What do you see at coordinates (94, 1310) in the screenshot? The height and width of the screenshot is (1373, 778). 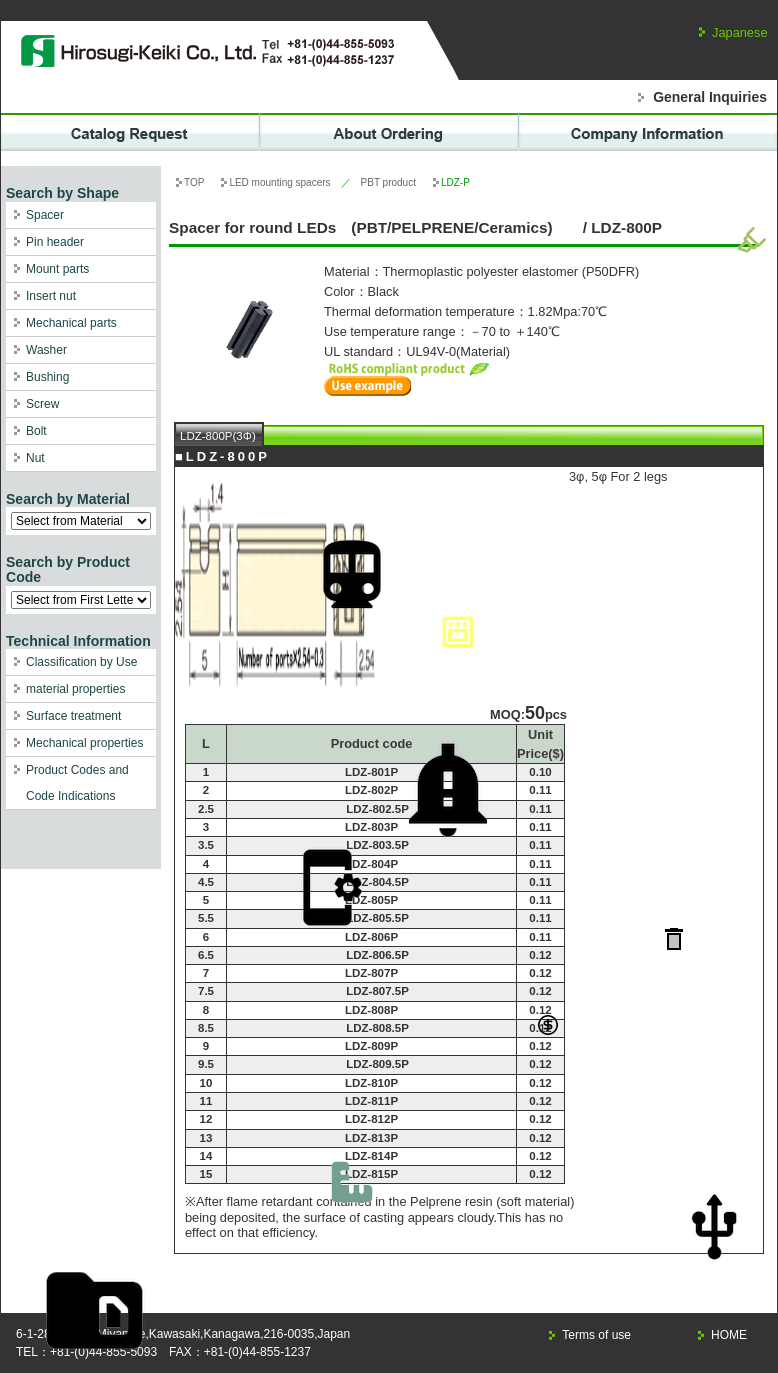 I see `access saved code snippets` at bounding box center [94, 1310].